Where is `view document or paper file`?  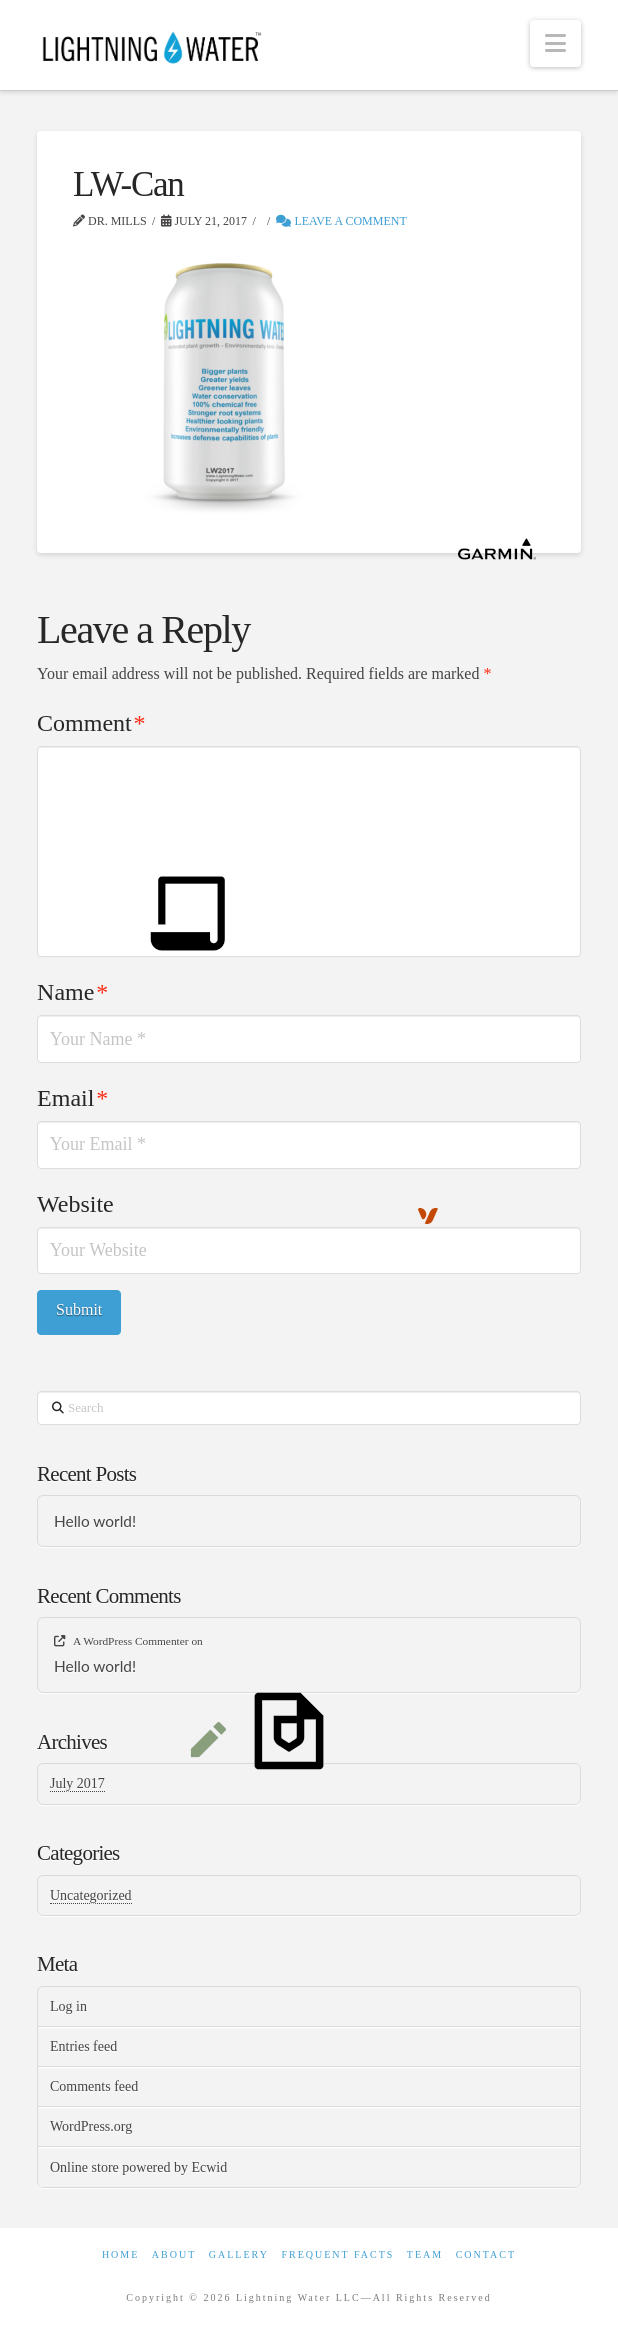 view document or paper file is located at coordinates (191, 913).